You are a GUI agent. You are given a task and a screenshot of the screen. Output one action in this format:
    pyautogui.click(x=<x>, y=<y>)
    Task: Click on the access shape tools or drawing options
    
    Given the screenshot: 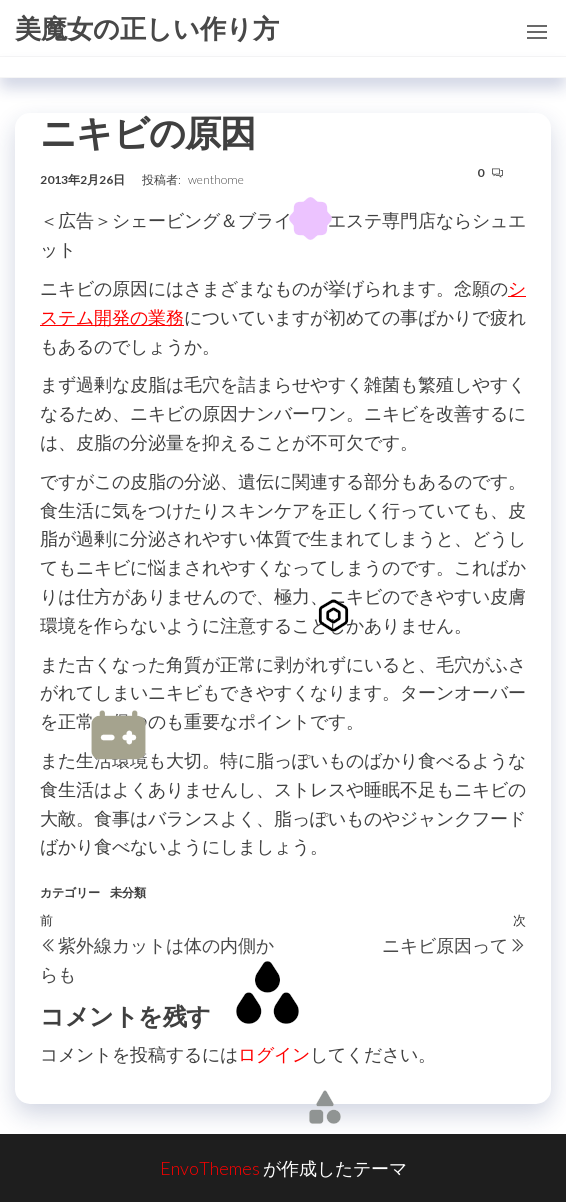 What is the action you would take?
    pyautogui.click(x=325, y=1108)
    